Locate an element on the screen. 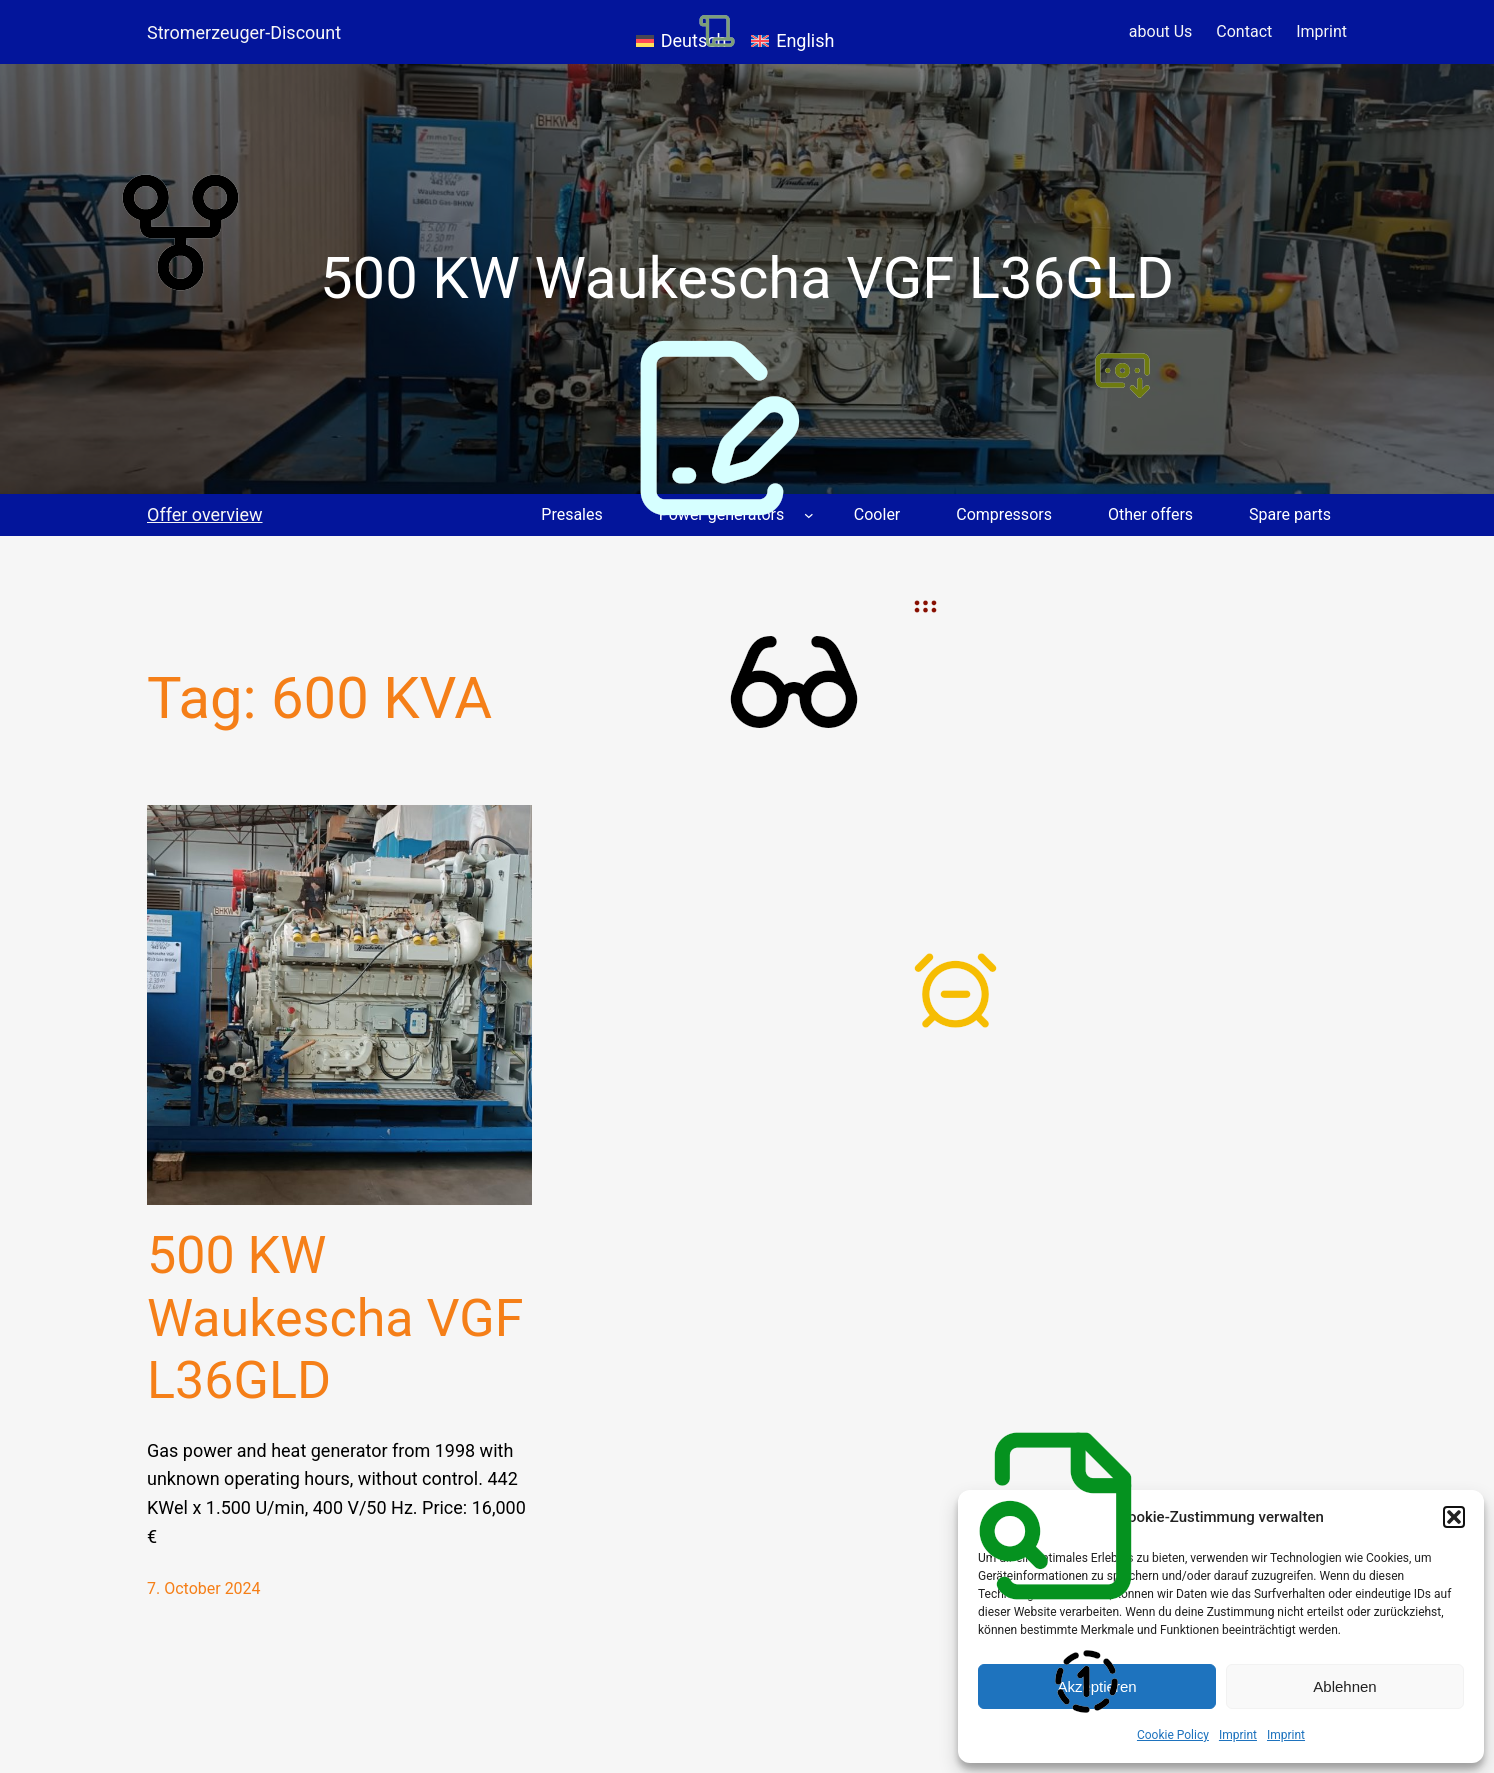 The width and height of the screenshot is (1494, 1773). drag to reorder or rearrange items is located at coordinates (925, 606).